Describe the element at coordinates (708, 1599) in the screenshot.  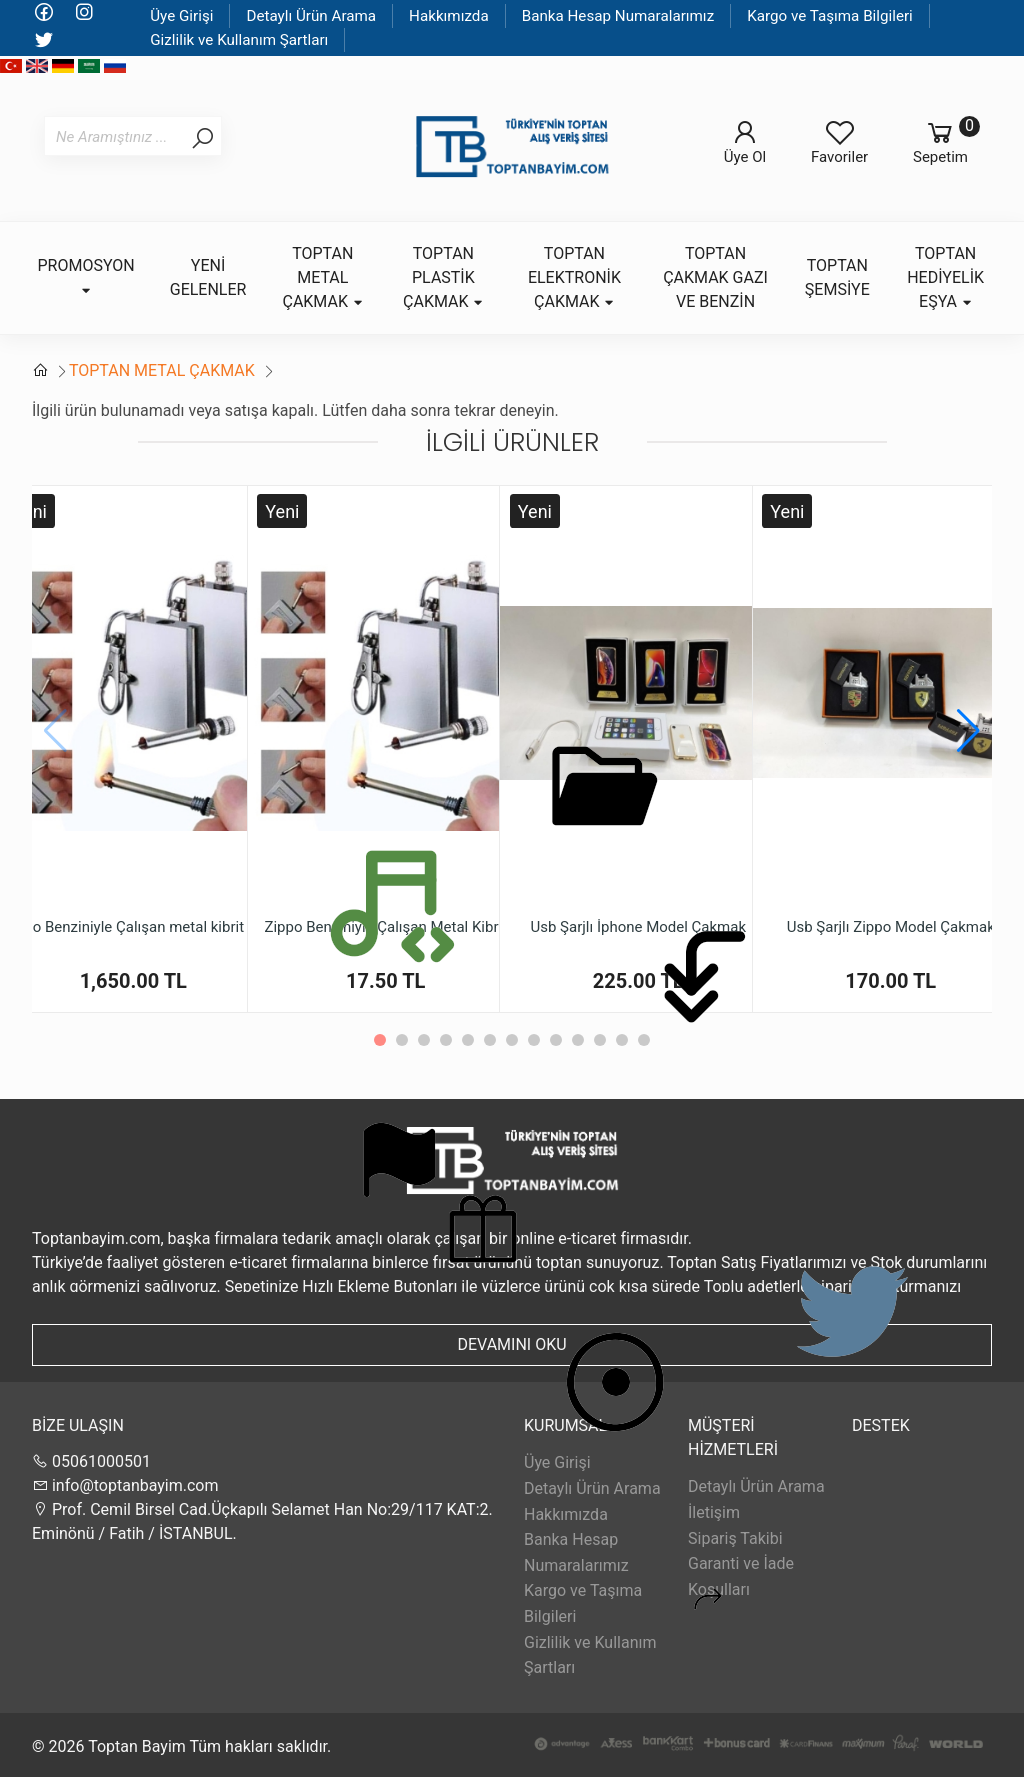
I see `share or forward content` at that location.